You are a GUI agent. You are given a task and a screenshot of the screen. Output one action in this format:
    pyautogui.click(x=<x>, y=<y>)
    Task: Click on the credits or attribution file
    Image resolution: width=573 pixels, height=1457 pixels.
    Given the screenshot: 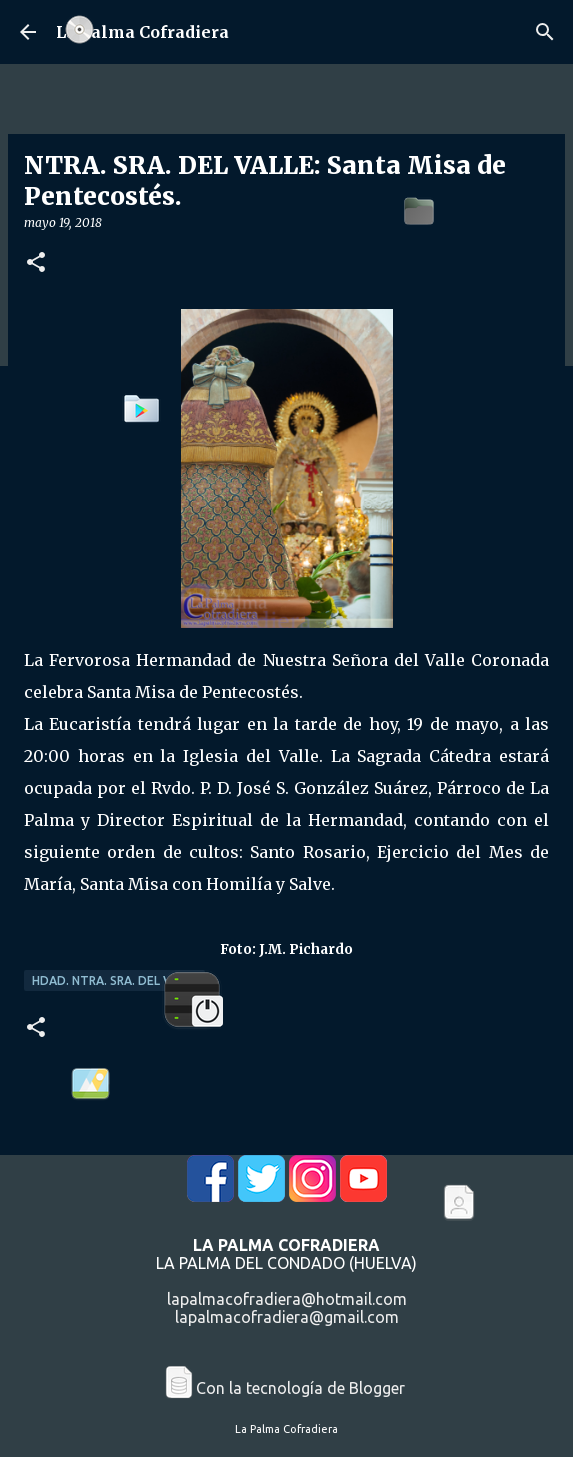 What is the action you would take?
    pyautogui.click(x=459, y=1202)
    